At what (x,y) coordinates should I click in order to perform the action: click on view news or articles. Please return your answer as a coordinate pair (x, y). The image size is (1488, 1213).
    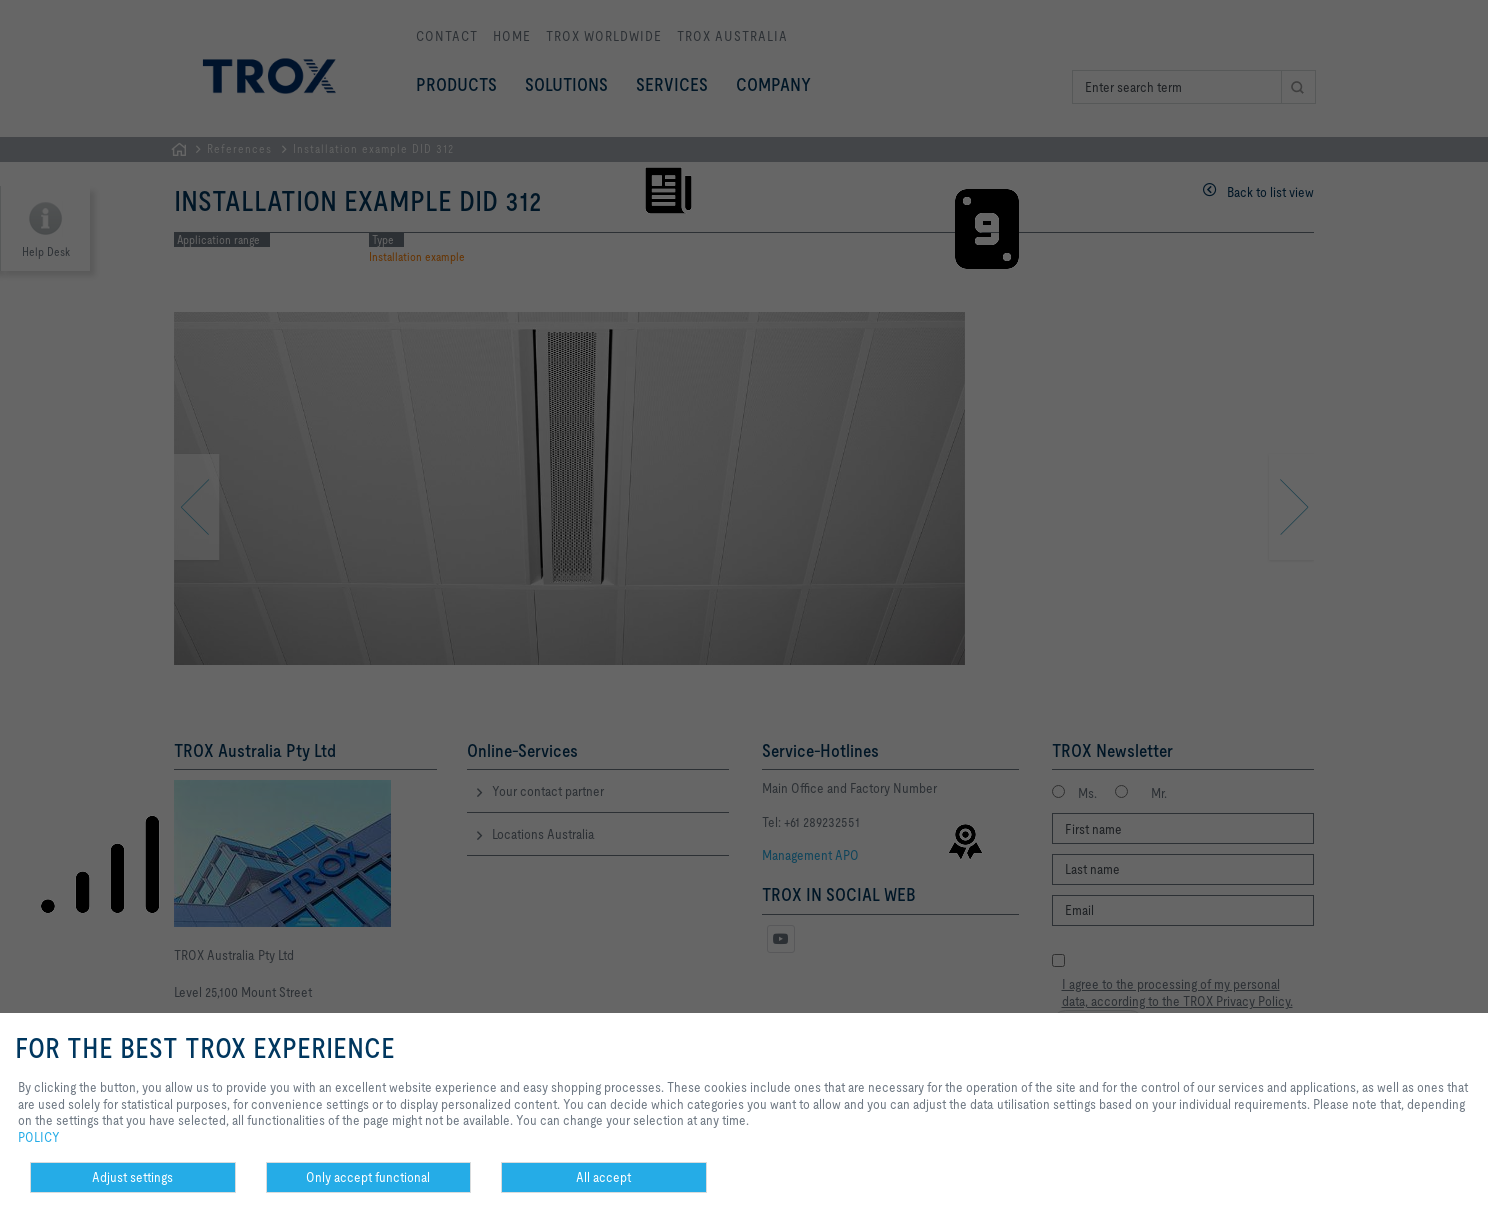
    Looking at the image, I should click on (668, 190).